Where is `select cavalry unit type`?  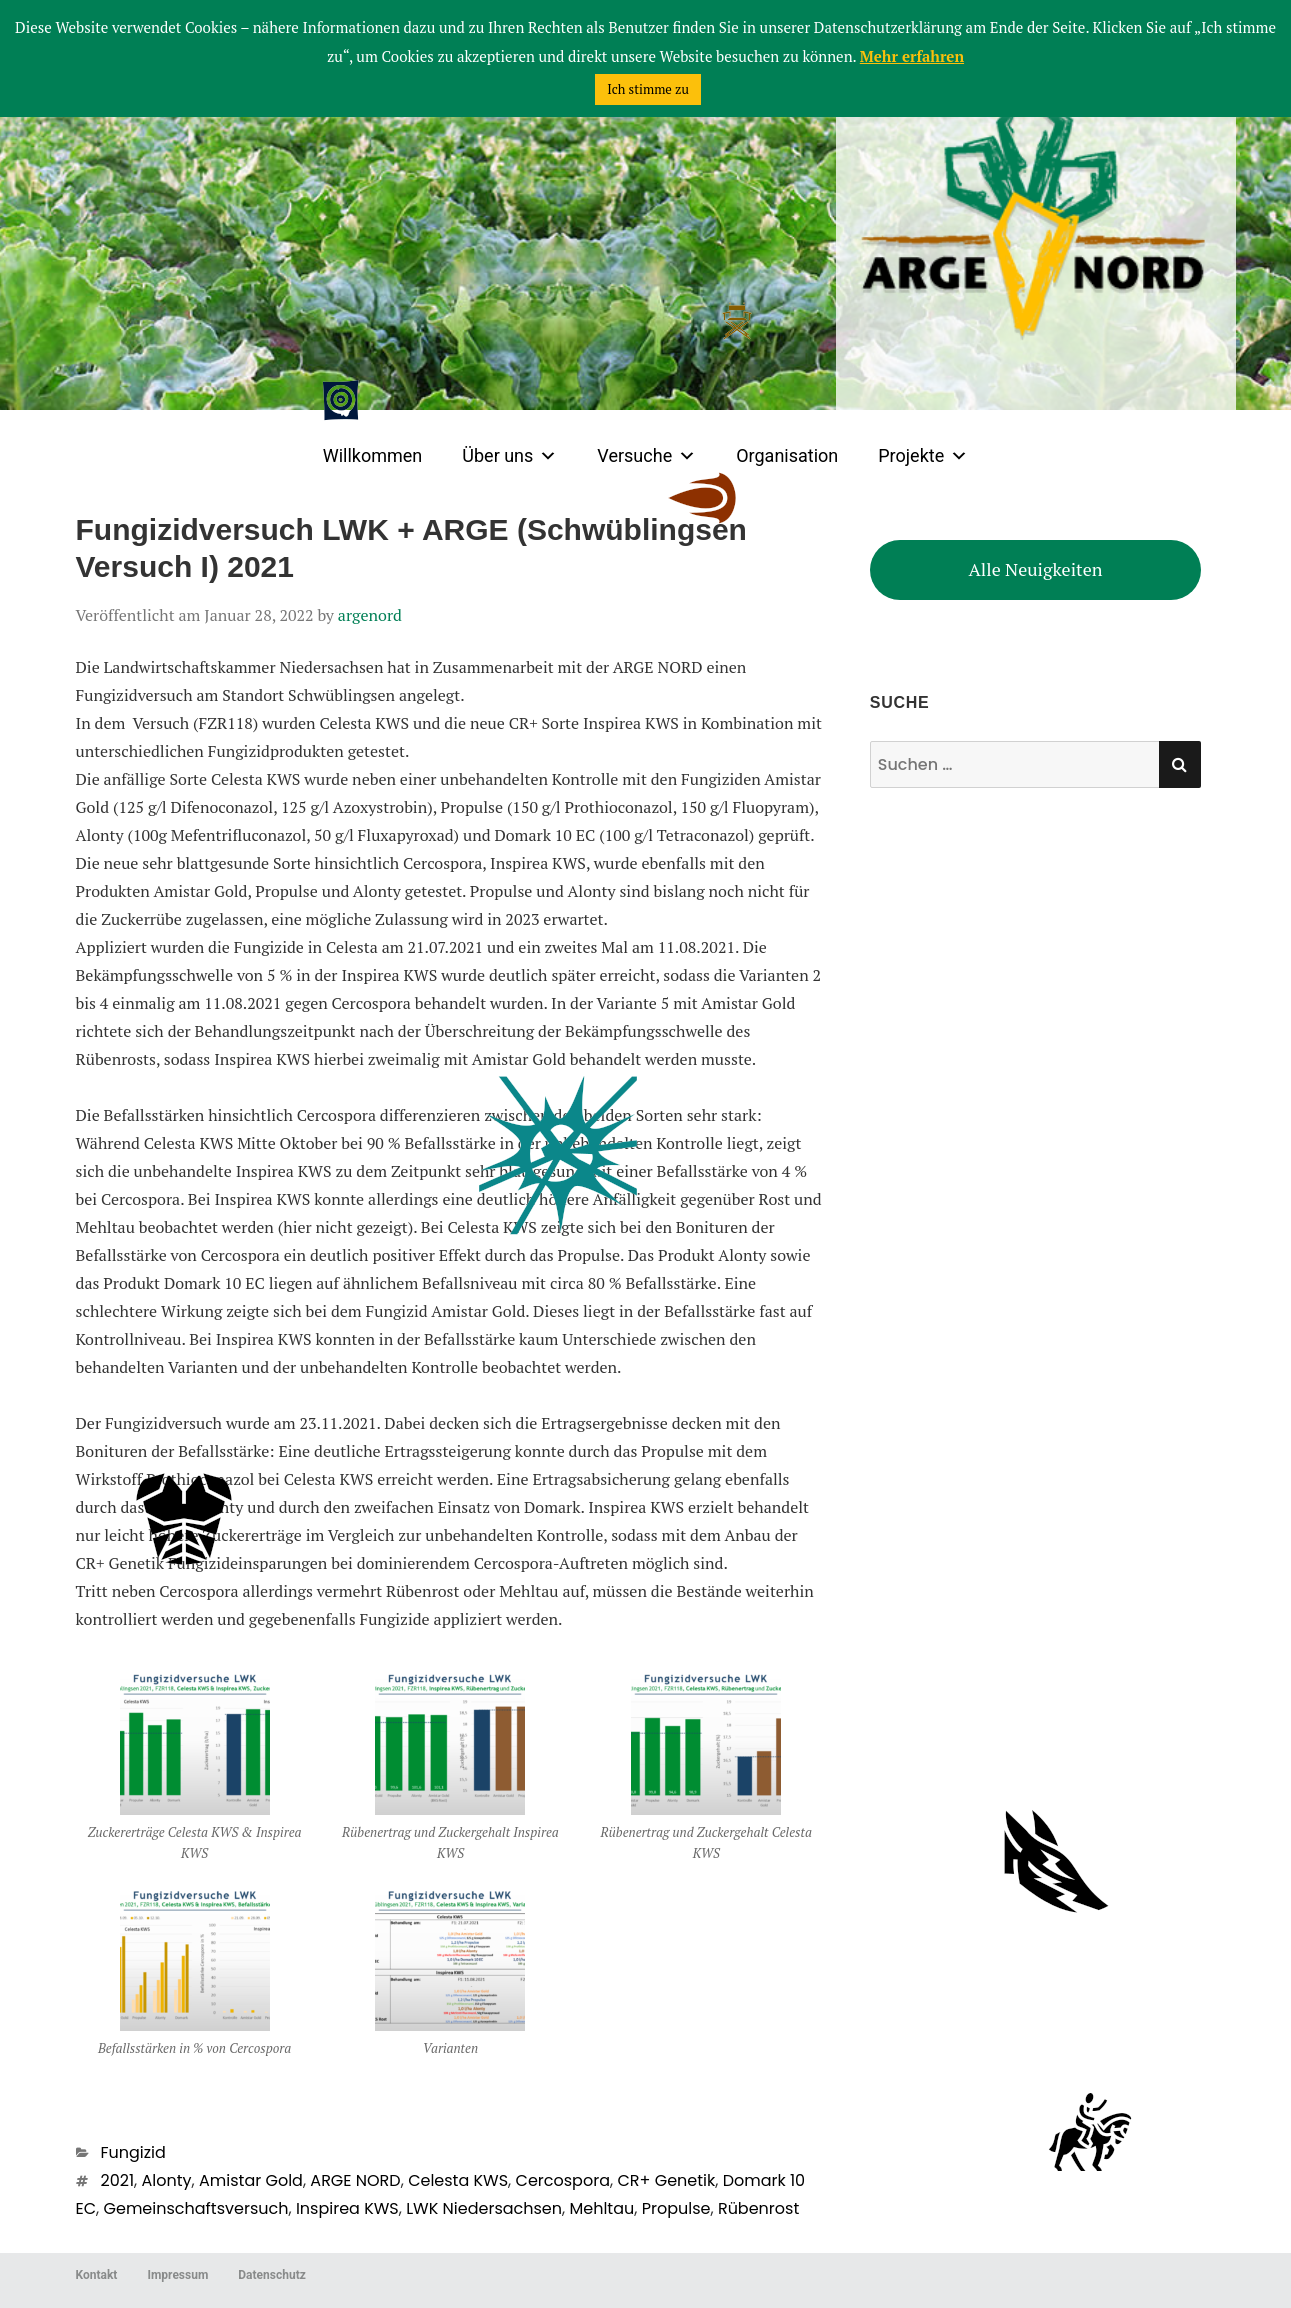
select cavalry unit type is located at coordinates (1090, 2132).